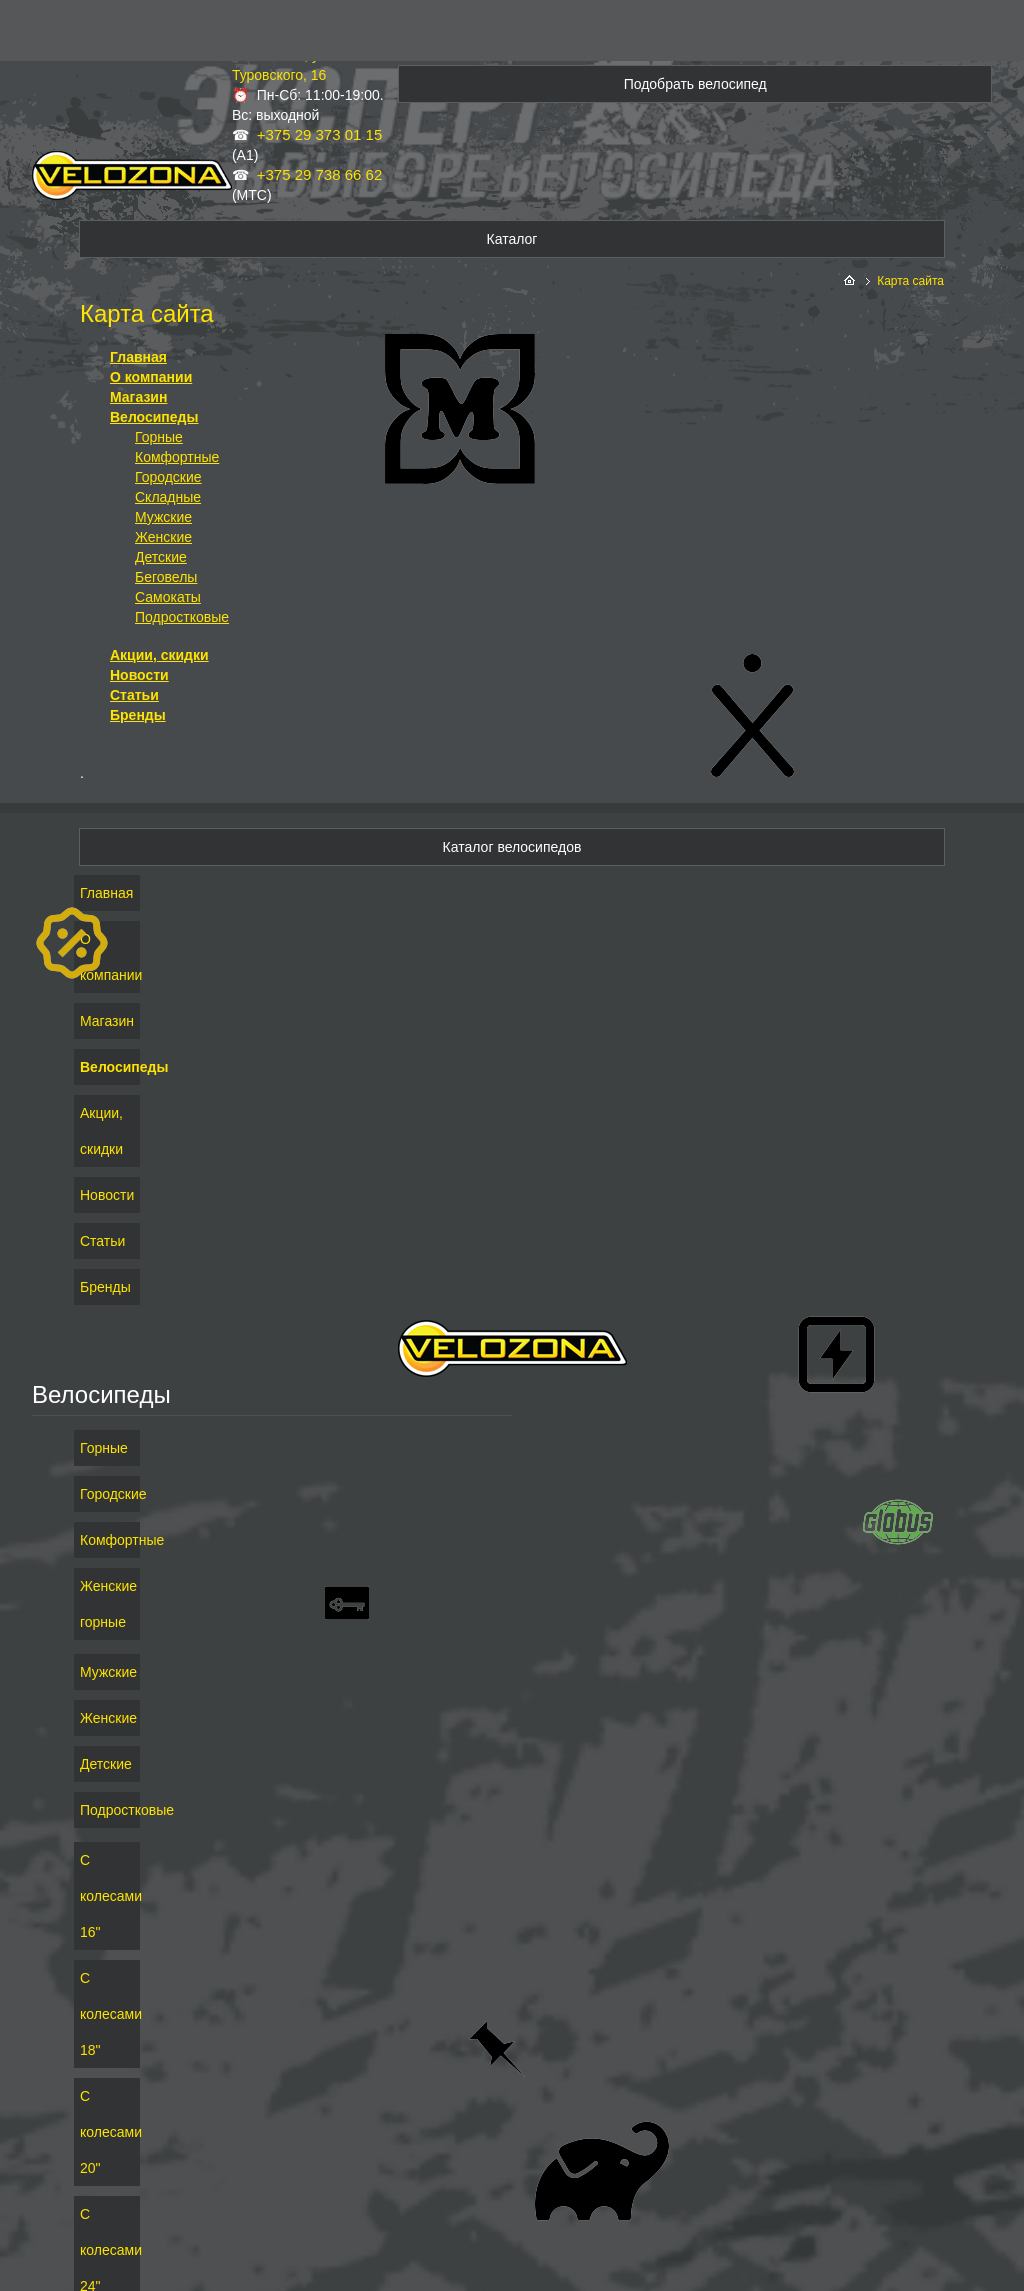 This screenshot has width=1024, height=2291. I want to click on view available discounts or promotions, so click(72, 943).